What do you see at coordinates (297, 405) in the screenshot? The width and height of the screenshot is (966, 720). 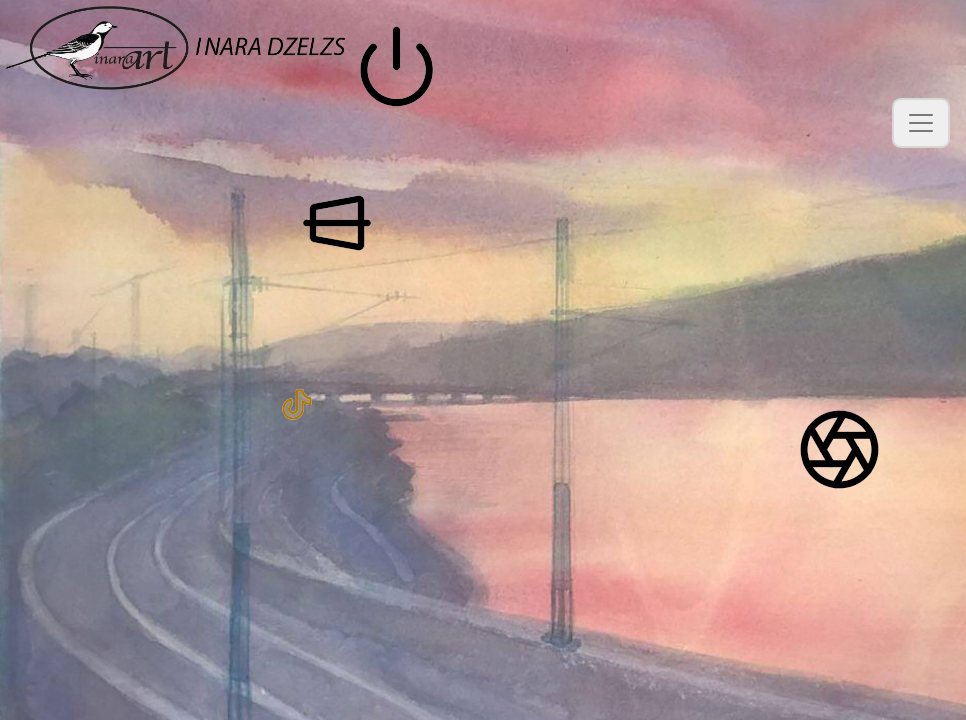 I see `open TikTok app` at bounding box center [297, 405].